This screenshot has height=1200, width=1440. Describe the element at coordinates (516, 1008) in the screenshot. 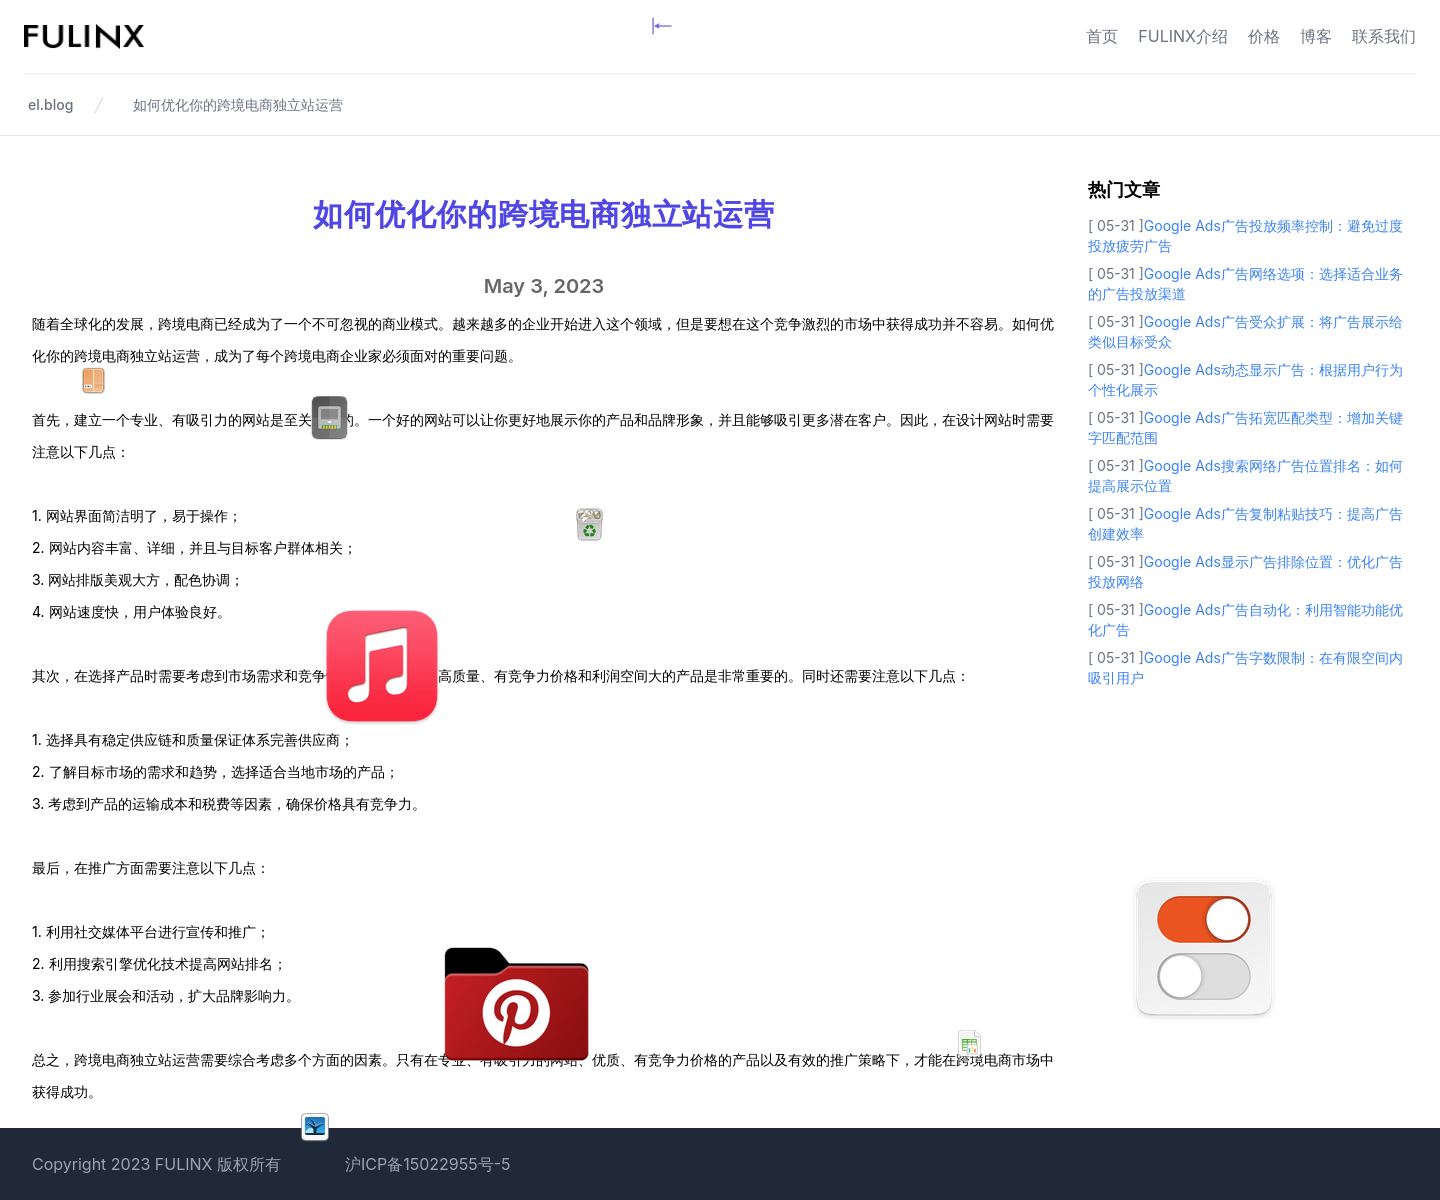

I see `open pinterest downloads folder` at that location.